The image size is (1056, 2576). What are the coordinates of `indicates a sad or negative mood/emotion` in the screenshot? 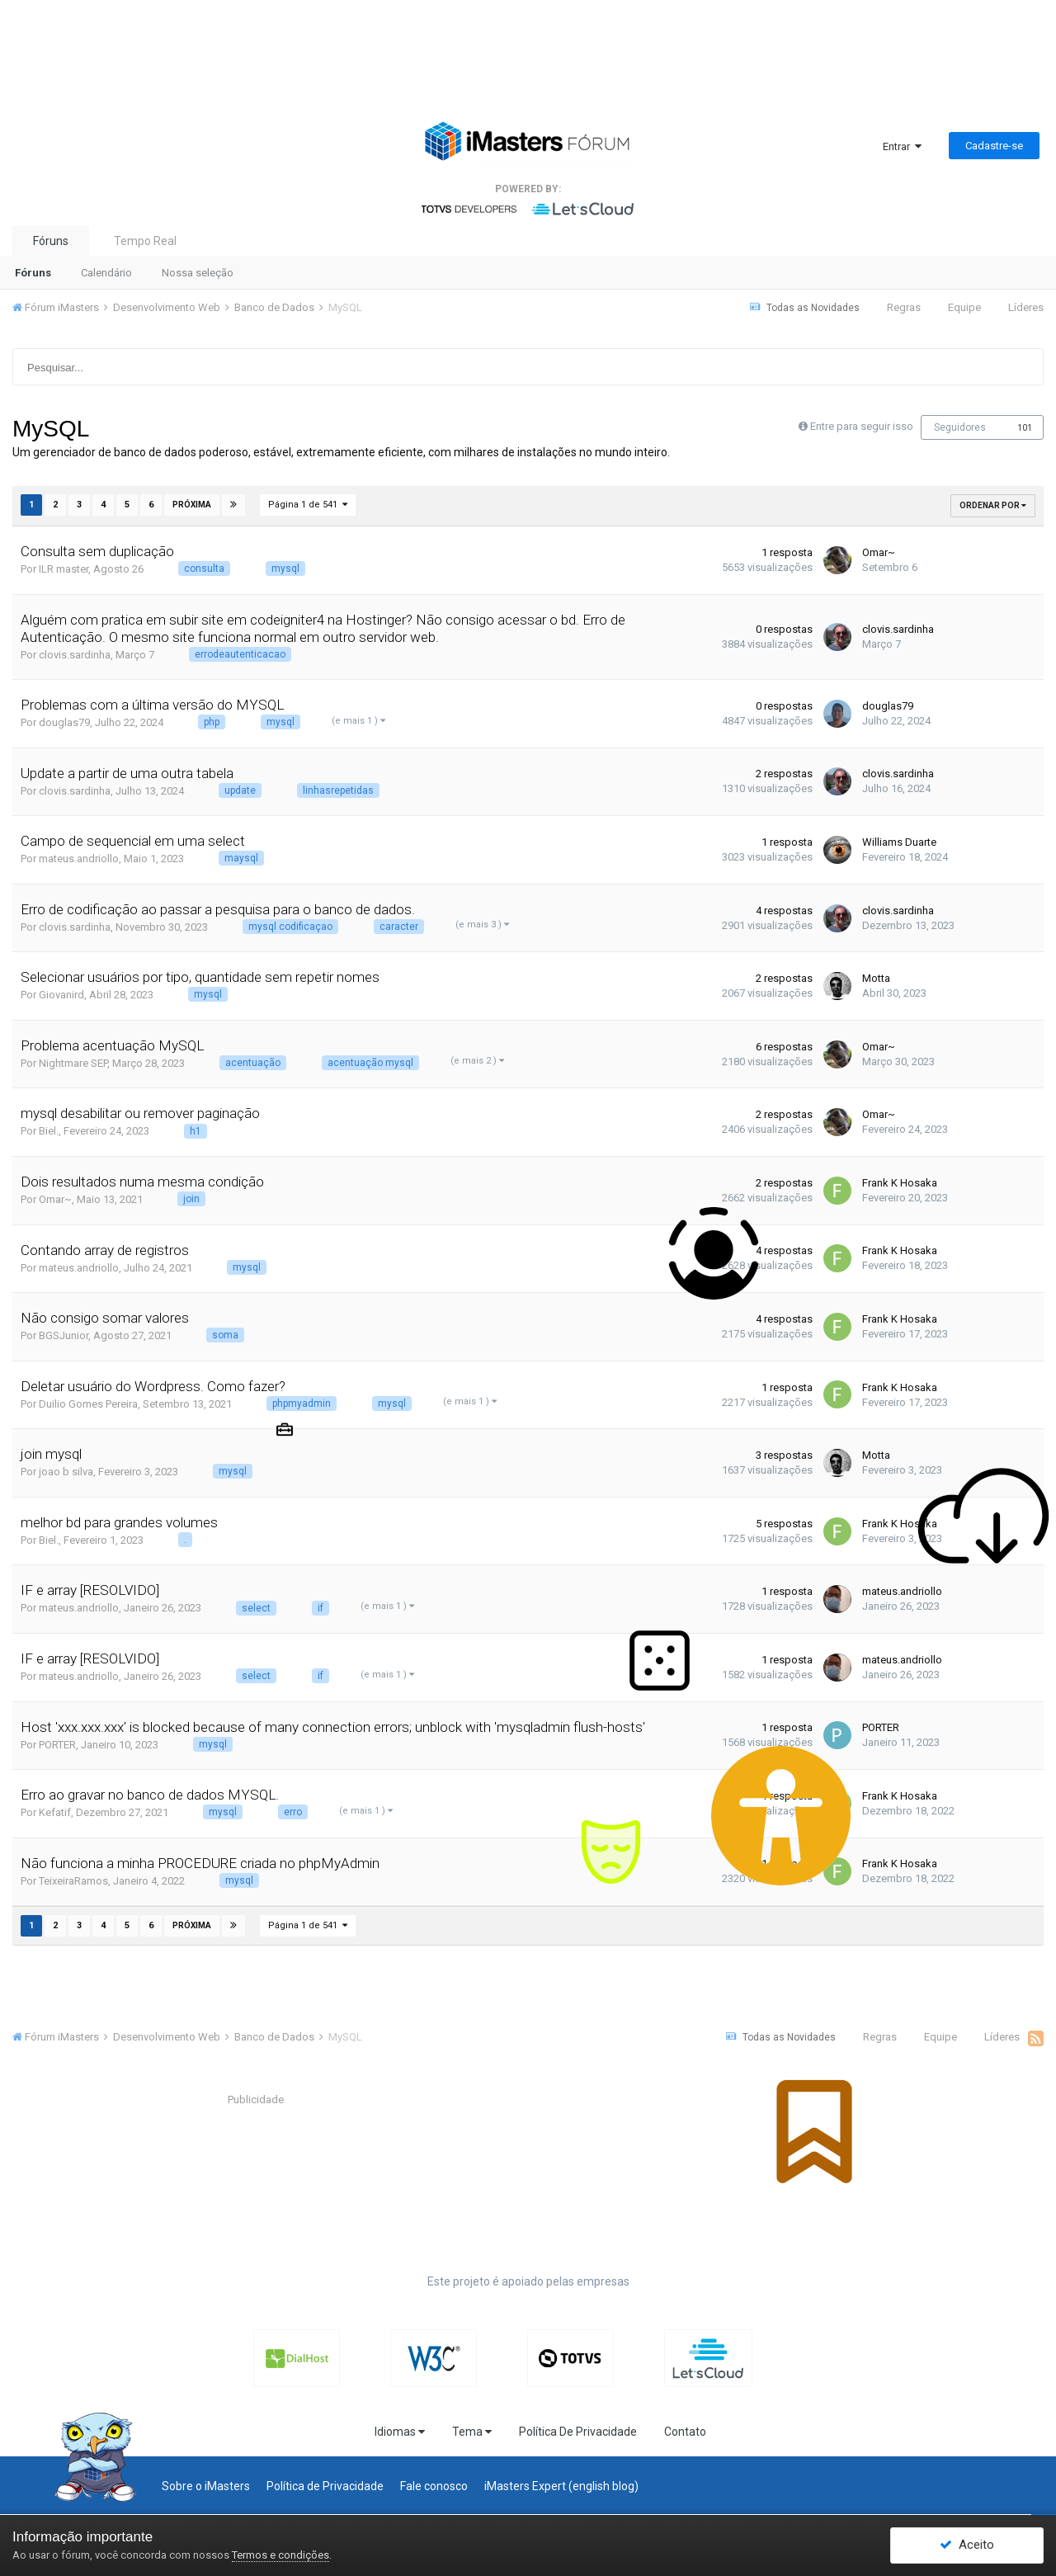 It's located at (610, 1849).